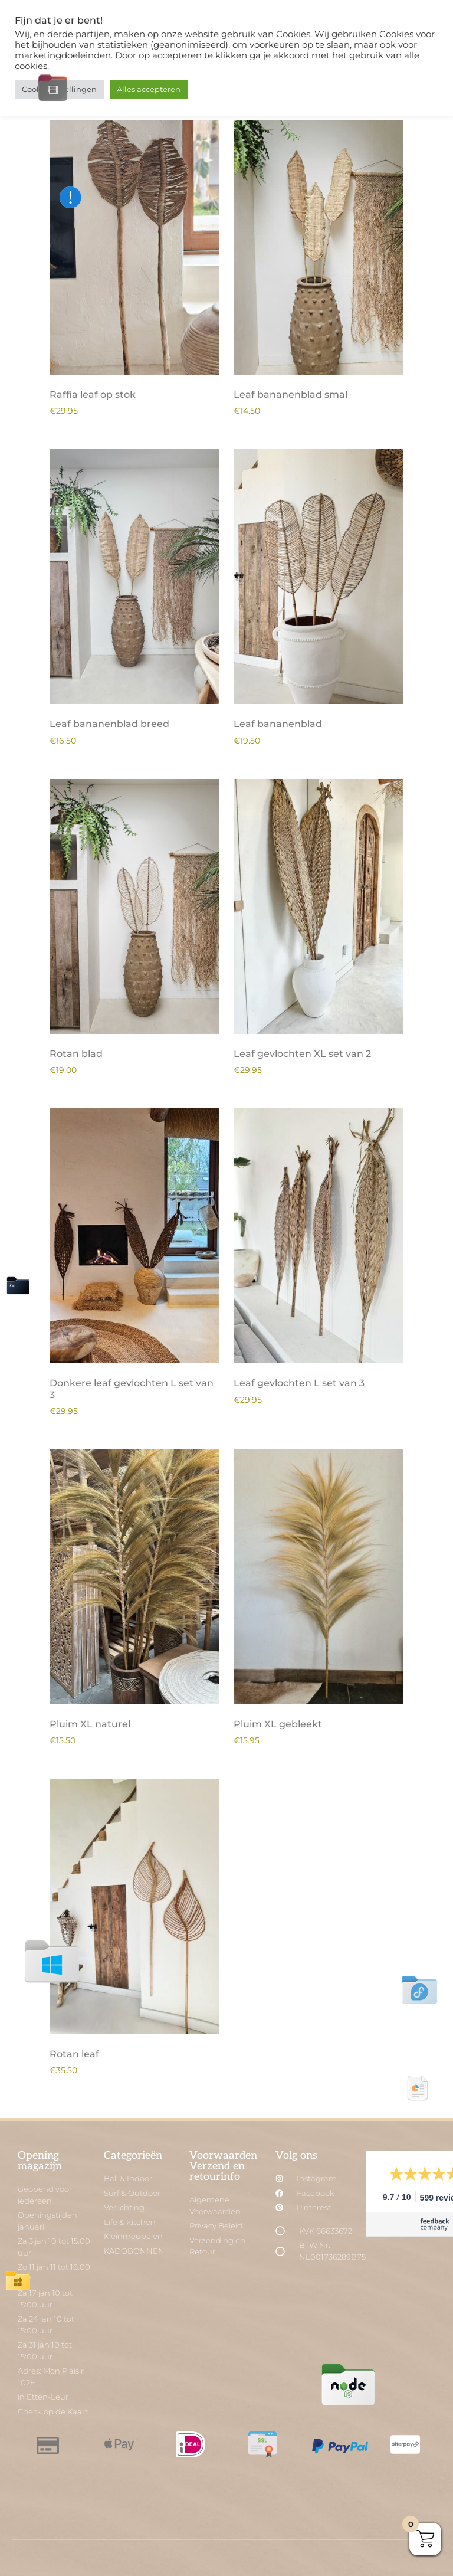 Image resolution: width=453 pixels, height=2576 pixels. What do you see at coordinates (348, 2386) in the screenshot?
I see `open node.js project folder` at bounding box center [348, 2386].